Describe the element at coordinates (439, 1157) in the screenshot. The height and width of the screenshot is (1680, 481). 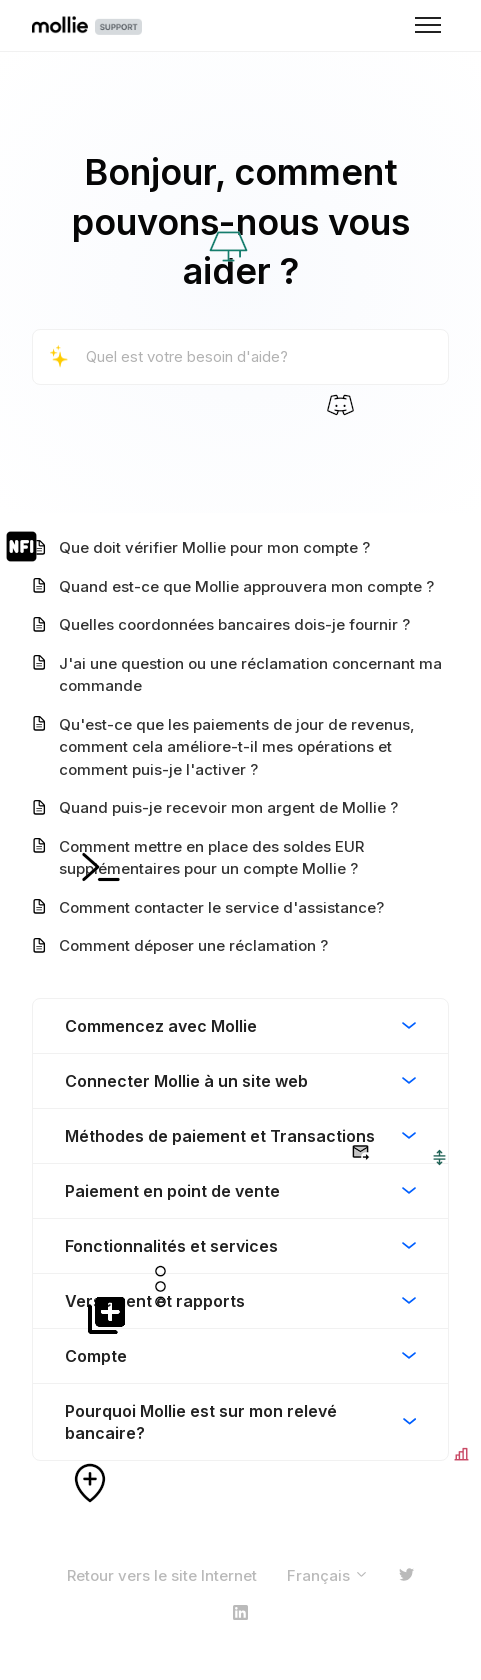
I see `split view vertically` at that location.